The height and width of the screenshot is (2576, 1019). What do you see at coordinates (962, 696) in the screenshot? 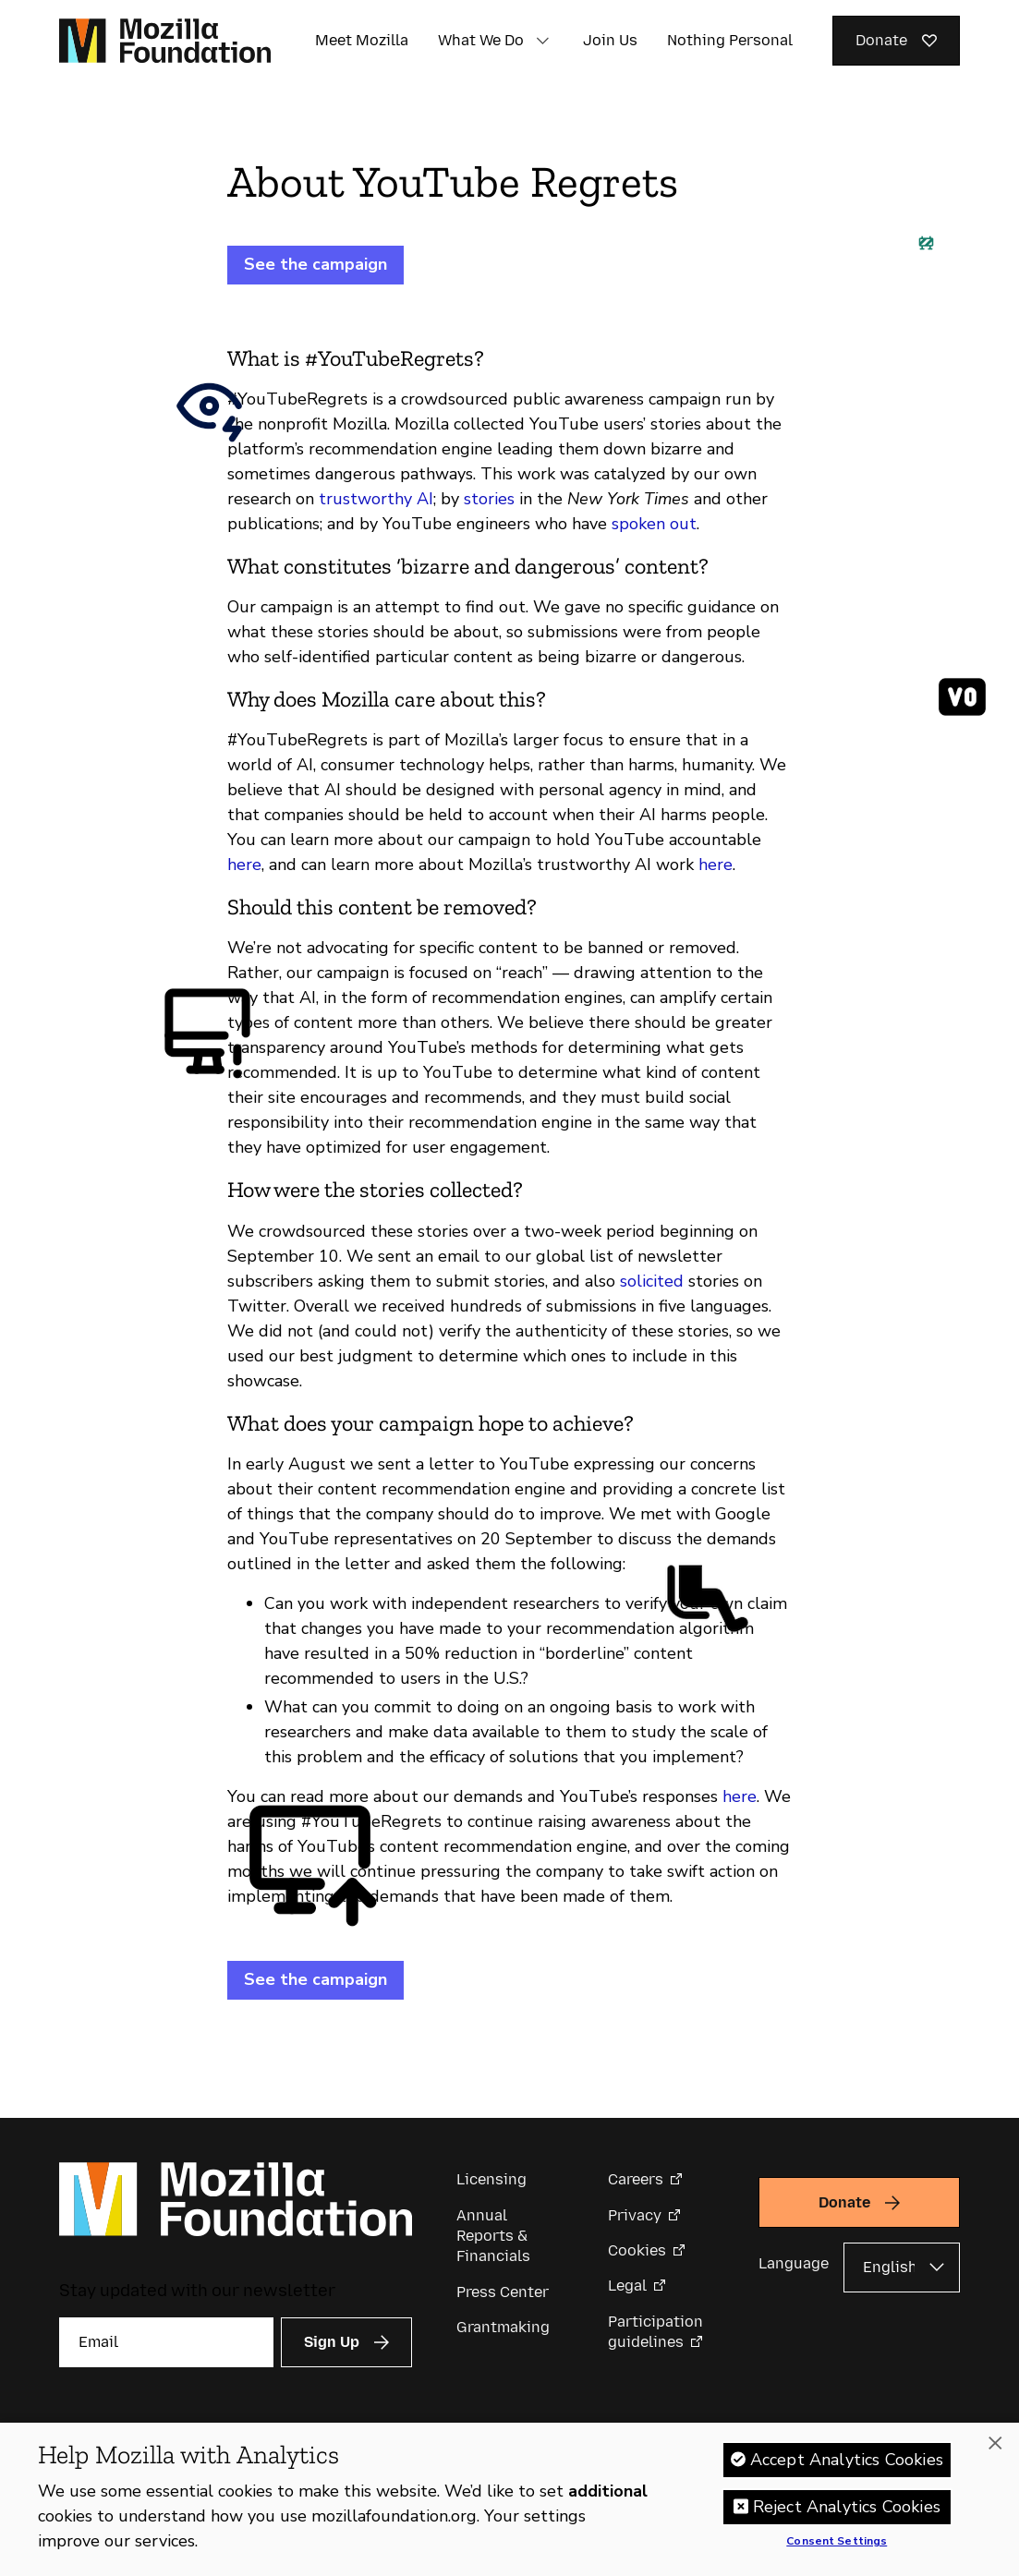
I see `enable voiceover accessibility feature` at bounding box center [962, 696].